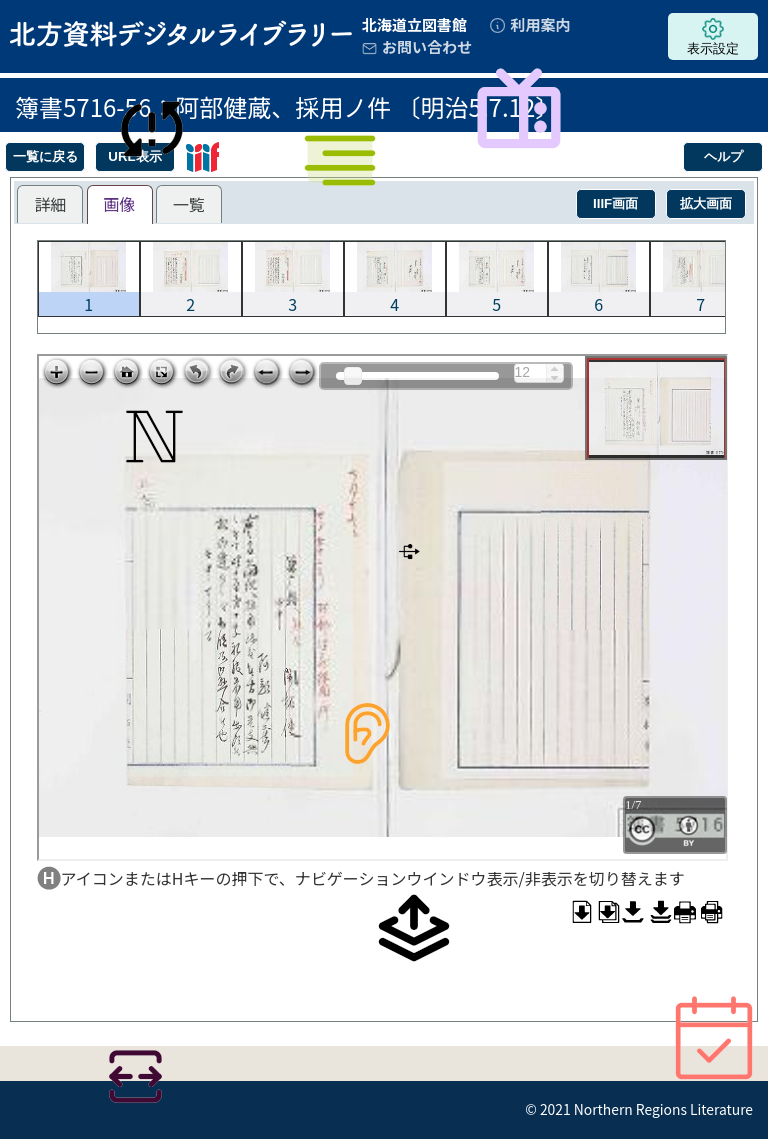 The height and width of the screenshot is (1139, 768). What do you see at coordinates (414, 930) in the screenshot?
I see `pop item from stack` at bounding box center [414, 930].